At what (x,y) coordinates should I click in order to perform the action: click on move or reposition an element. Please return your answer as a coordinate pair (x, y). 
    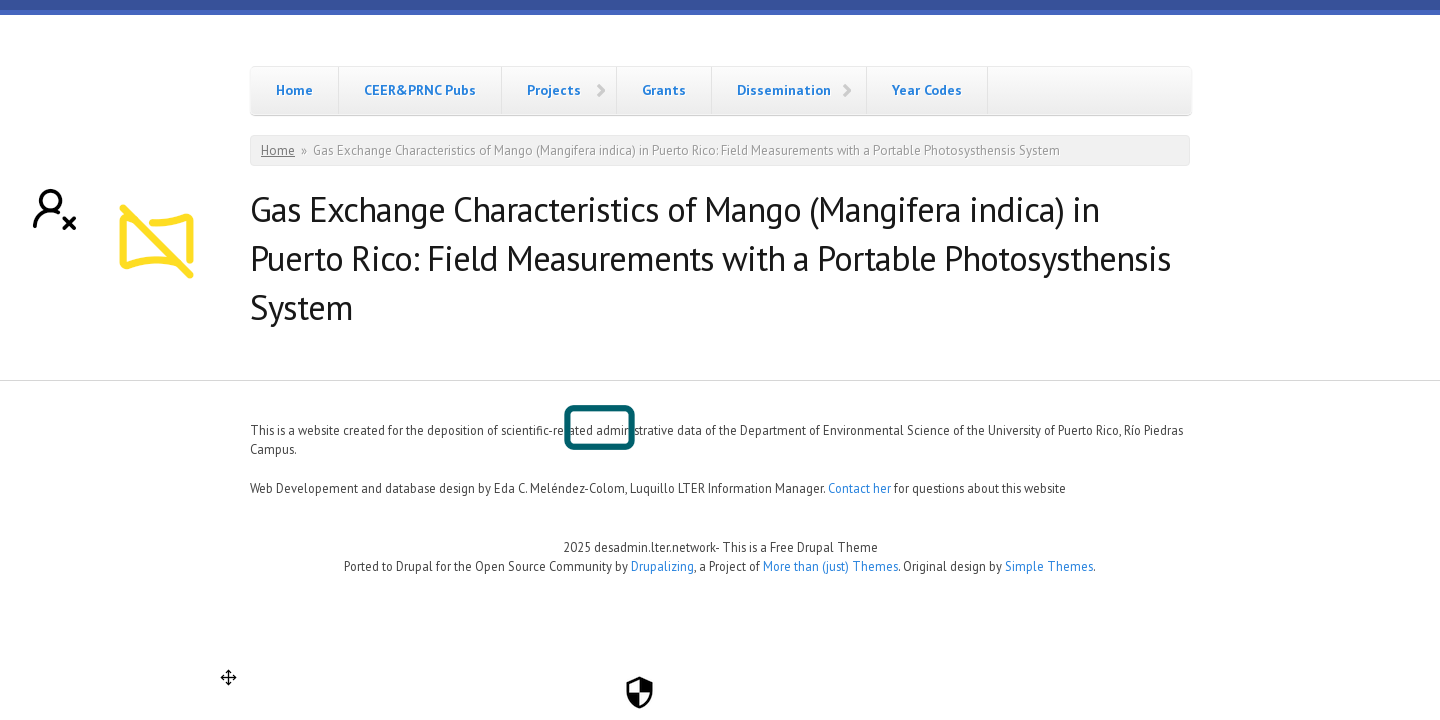
    Looking at the image, I should click on (228, 677).